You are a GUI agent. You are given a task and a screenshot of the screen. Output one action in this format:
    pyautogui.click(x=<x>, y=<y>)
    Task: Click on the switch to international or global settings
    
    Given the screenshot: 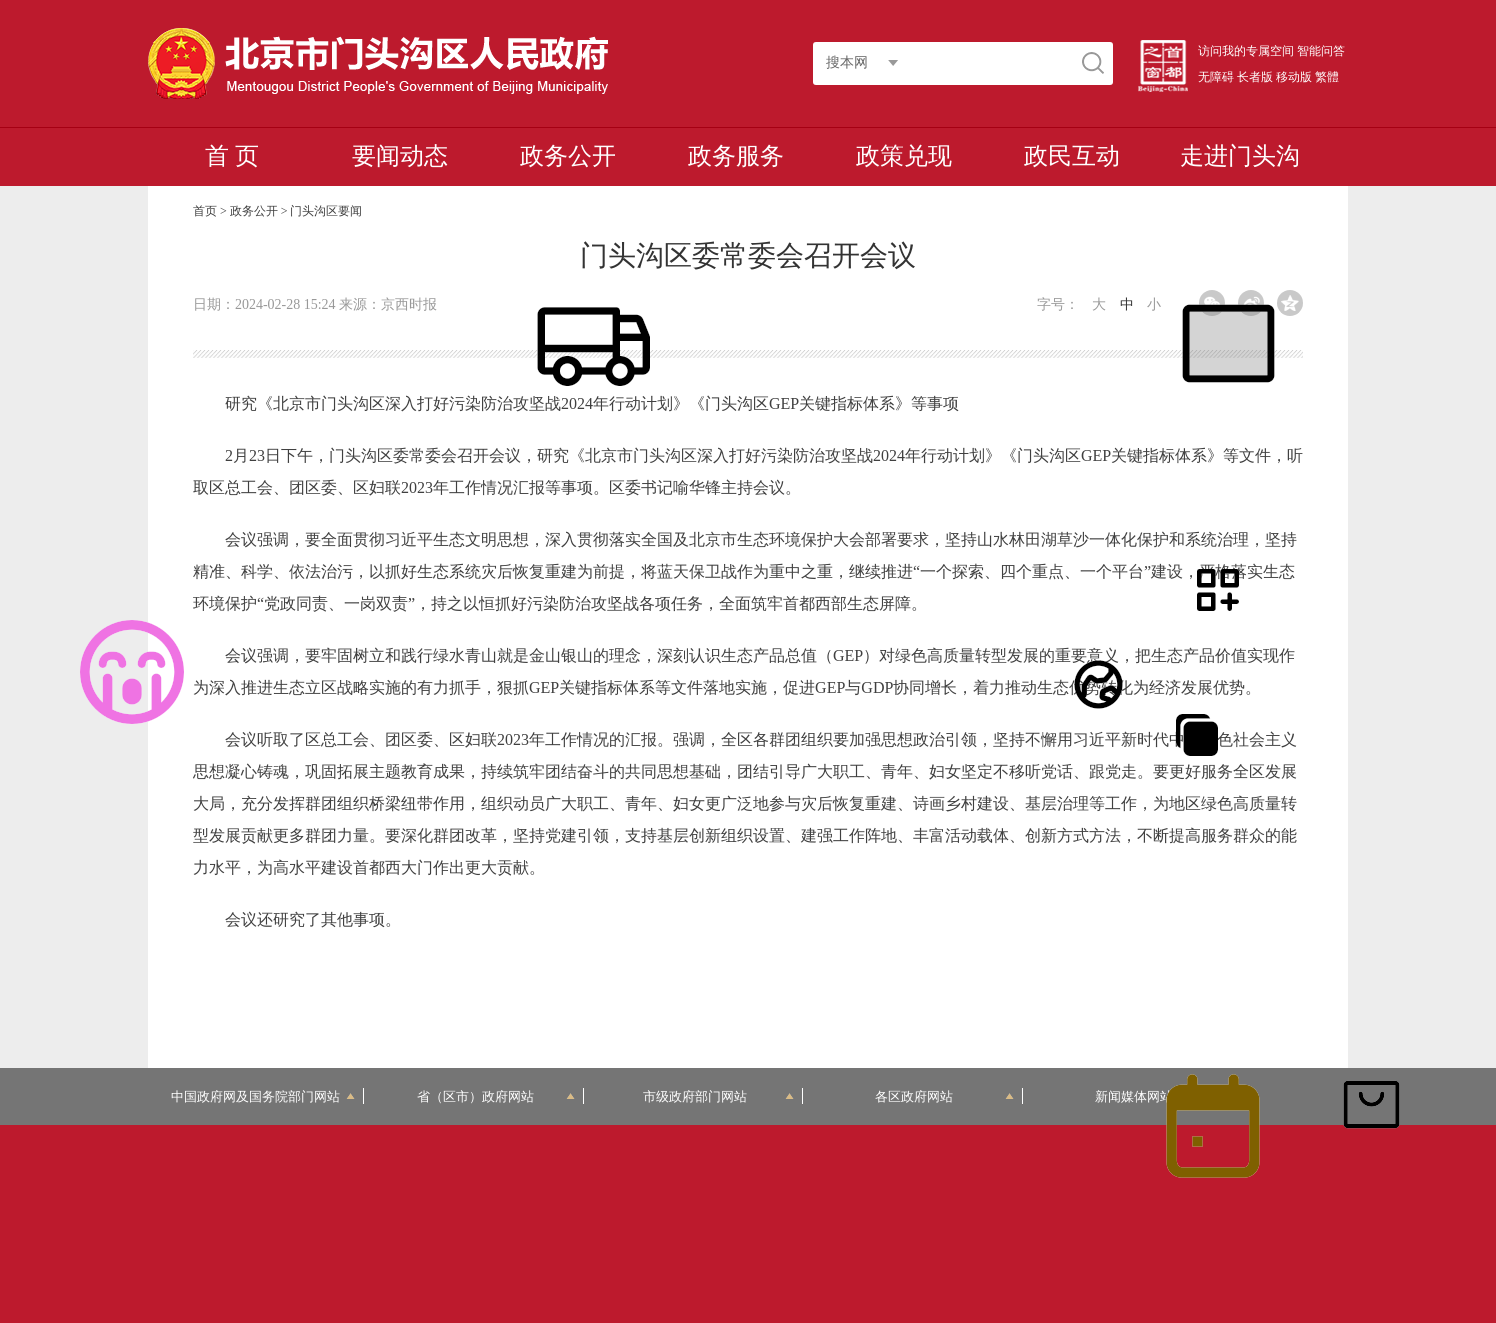 What is the action you would take?
    pyautogui.click(x=1098, y=684)
    